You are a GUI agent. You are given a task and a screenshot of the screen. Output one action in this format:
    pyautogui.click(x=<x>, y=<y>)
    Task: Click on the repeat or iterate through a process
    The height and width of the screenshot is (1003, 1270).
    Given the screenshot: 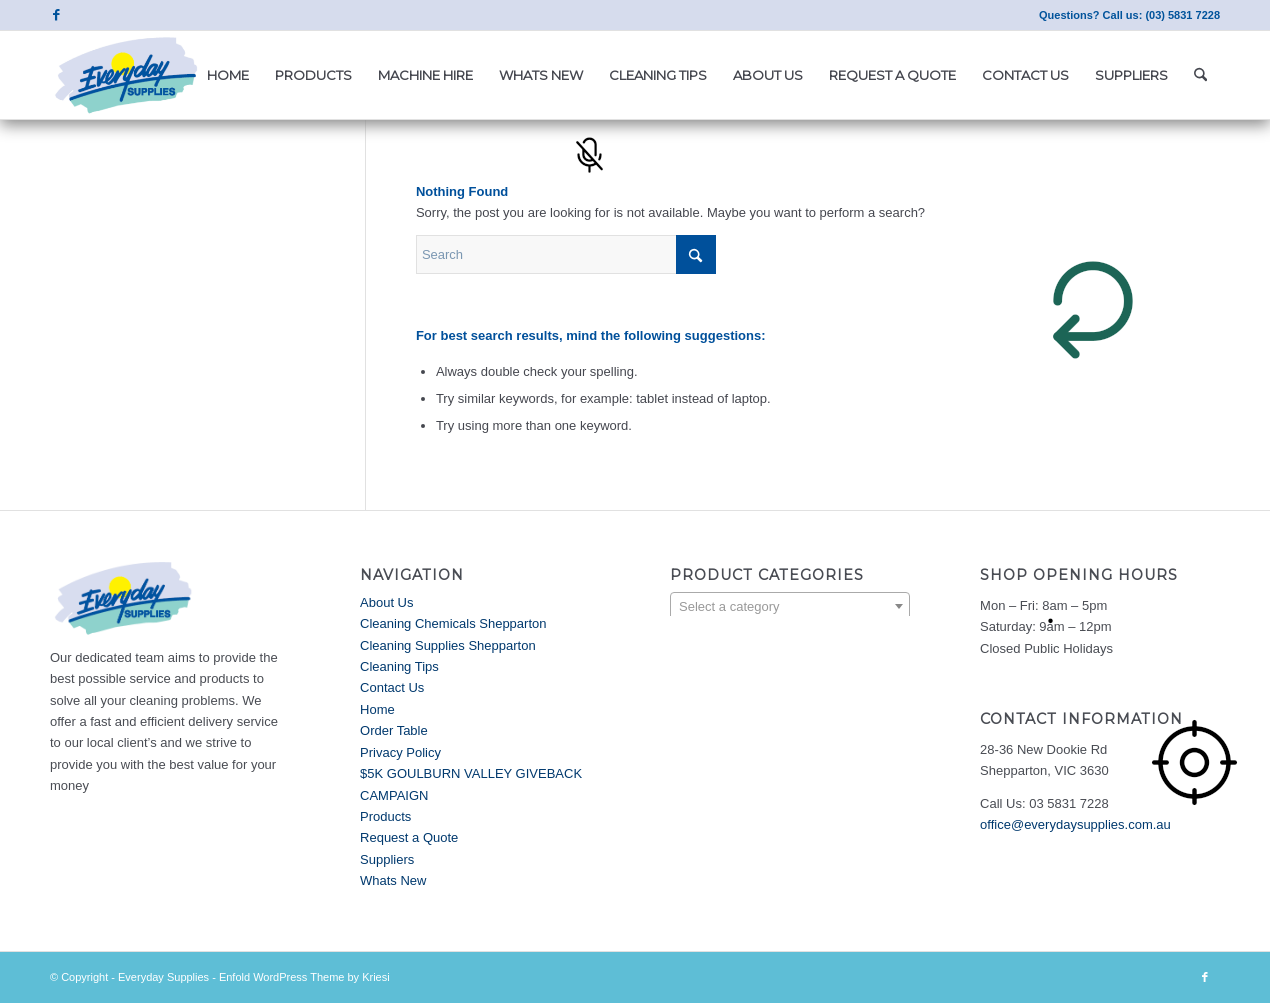 What is the action you would take?
    pyautogui.click(x=1093, y=310)
    